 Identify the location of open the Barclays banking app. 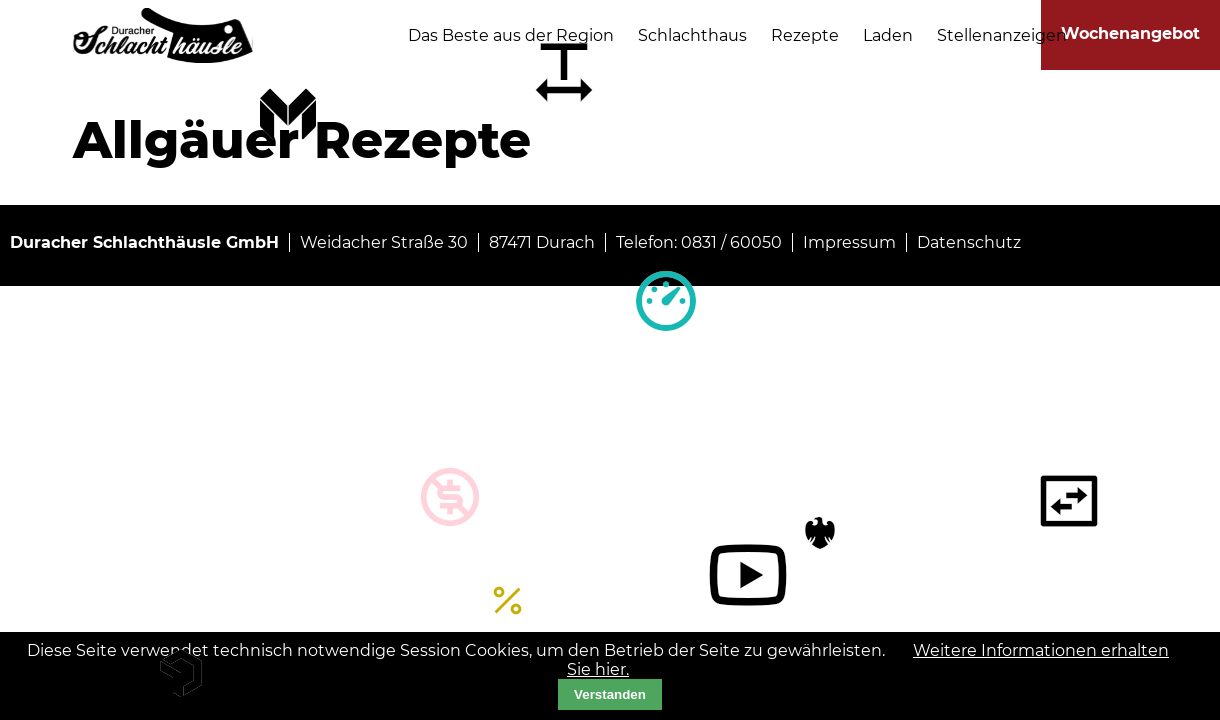
(820, 533).